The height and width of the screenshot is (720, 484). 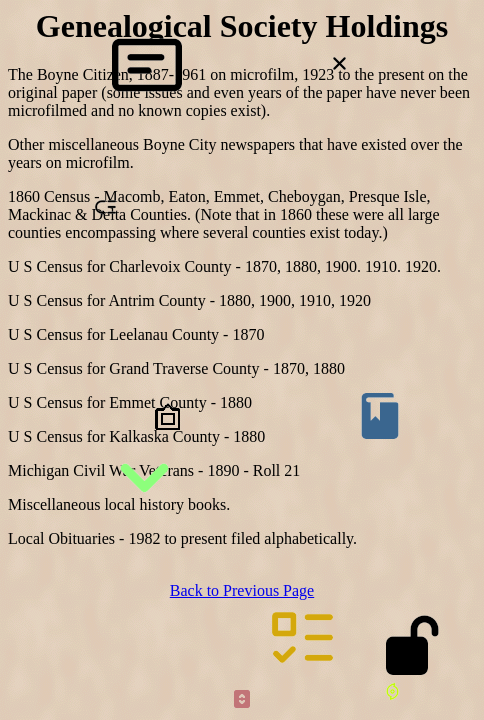 What do you see at coordinates (392, 691) in the screenshot?
I see `indicates severe weather alert or hurricane warning` at bounding box center [392, 691].